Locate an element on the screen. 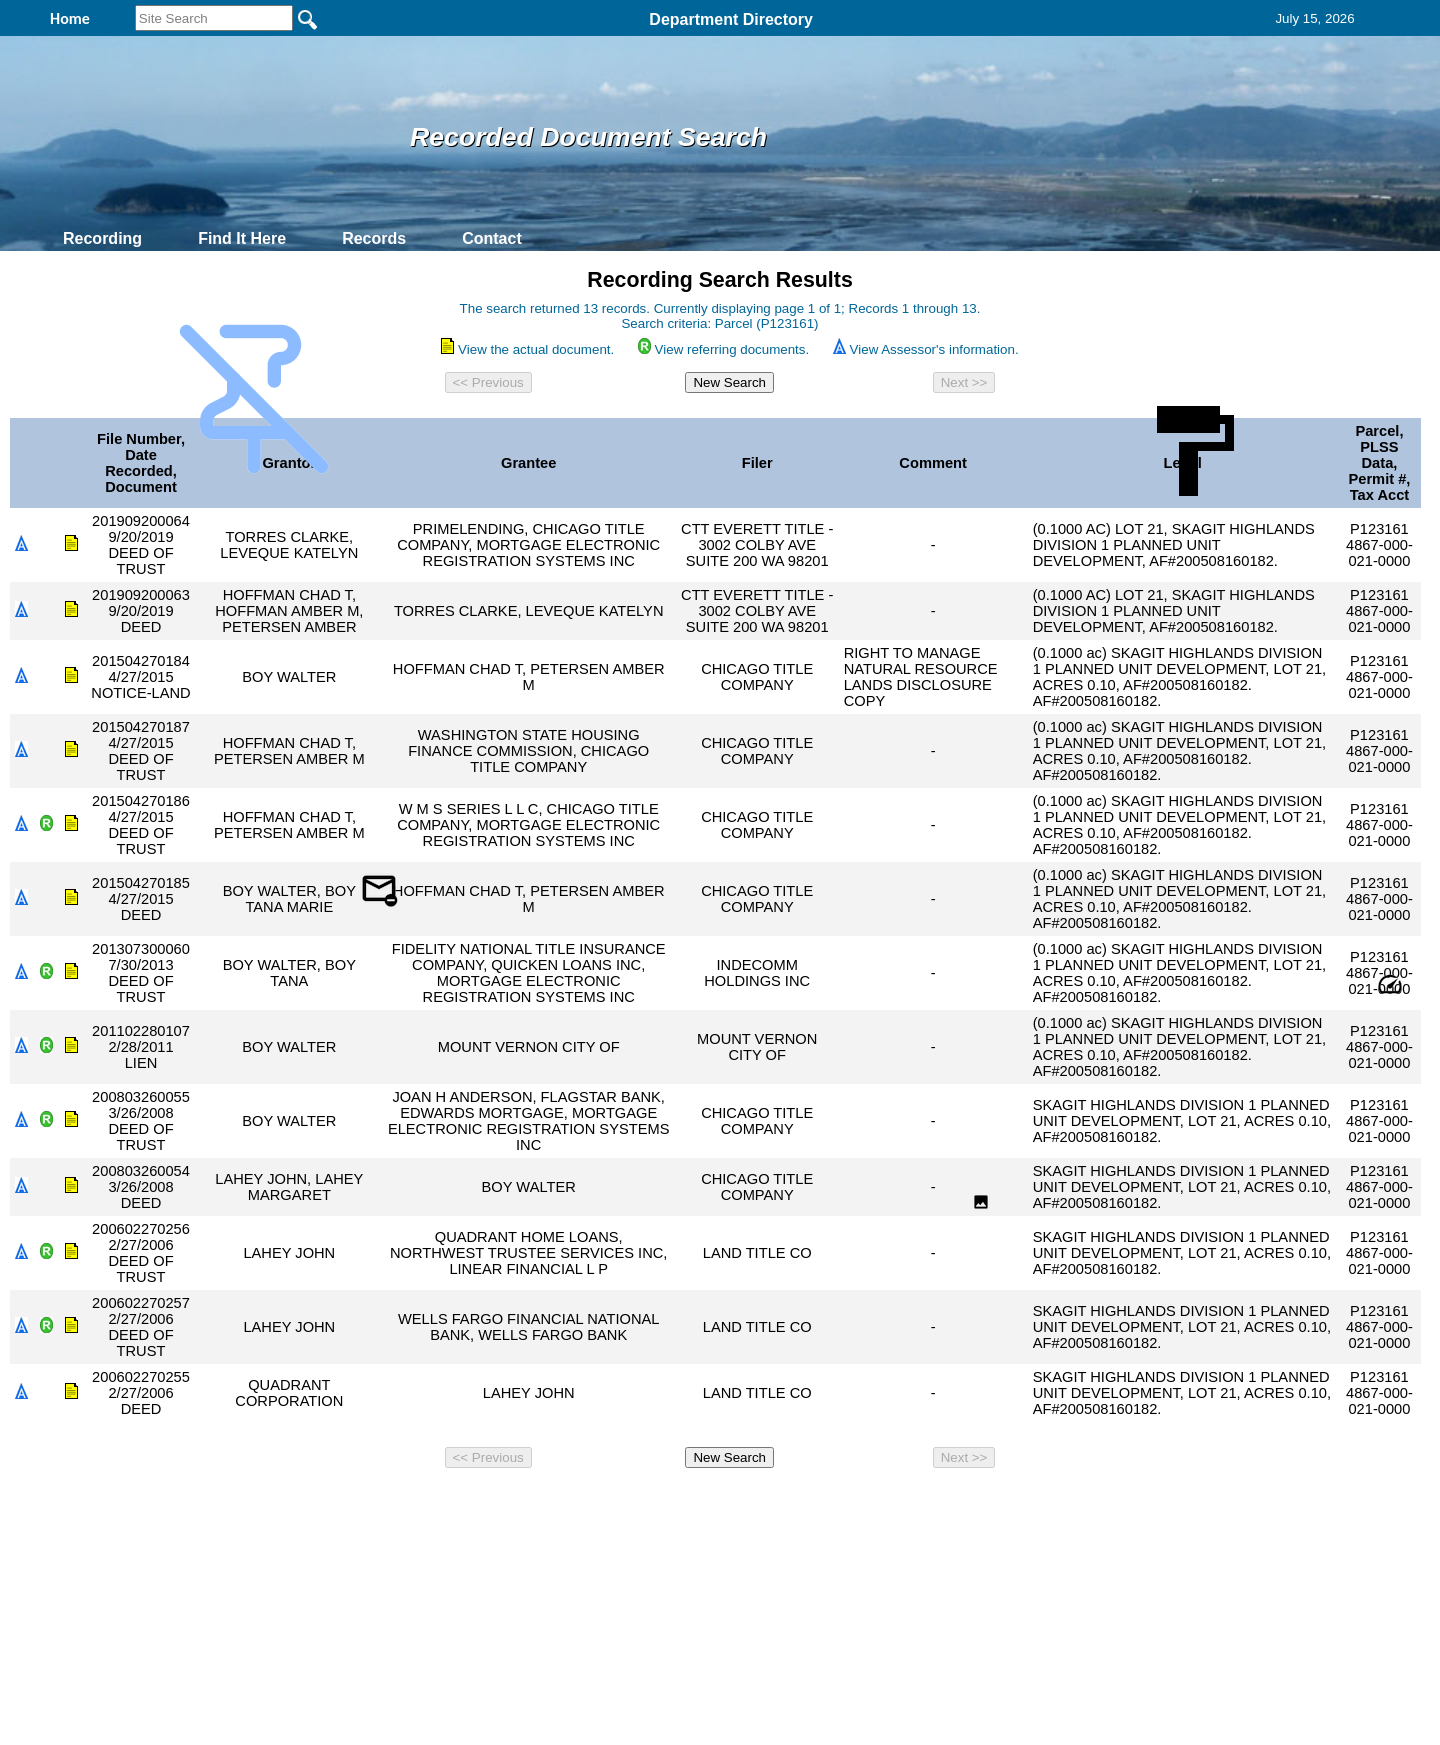  adjust playback speed is located at coordinates (1390, 984).